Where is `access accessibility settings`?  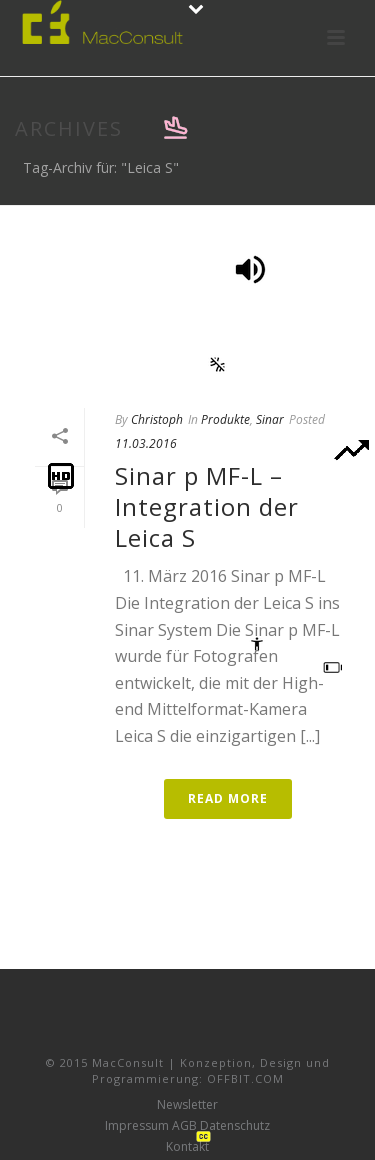 access accessibility settings is located at coordinates (257, 644).